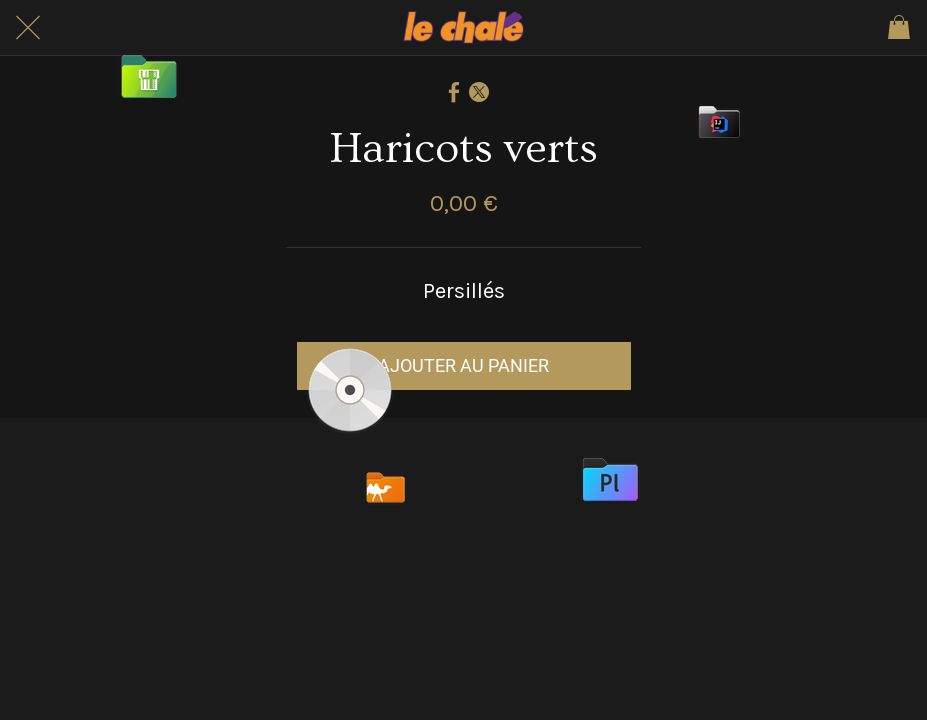  Describe the element at coordinates (149, 78) in the screenshot. I see `open your GameJolt games folder` at that location.